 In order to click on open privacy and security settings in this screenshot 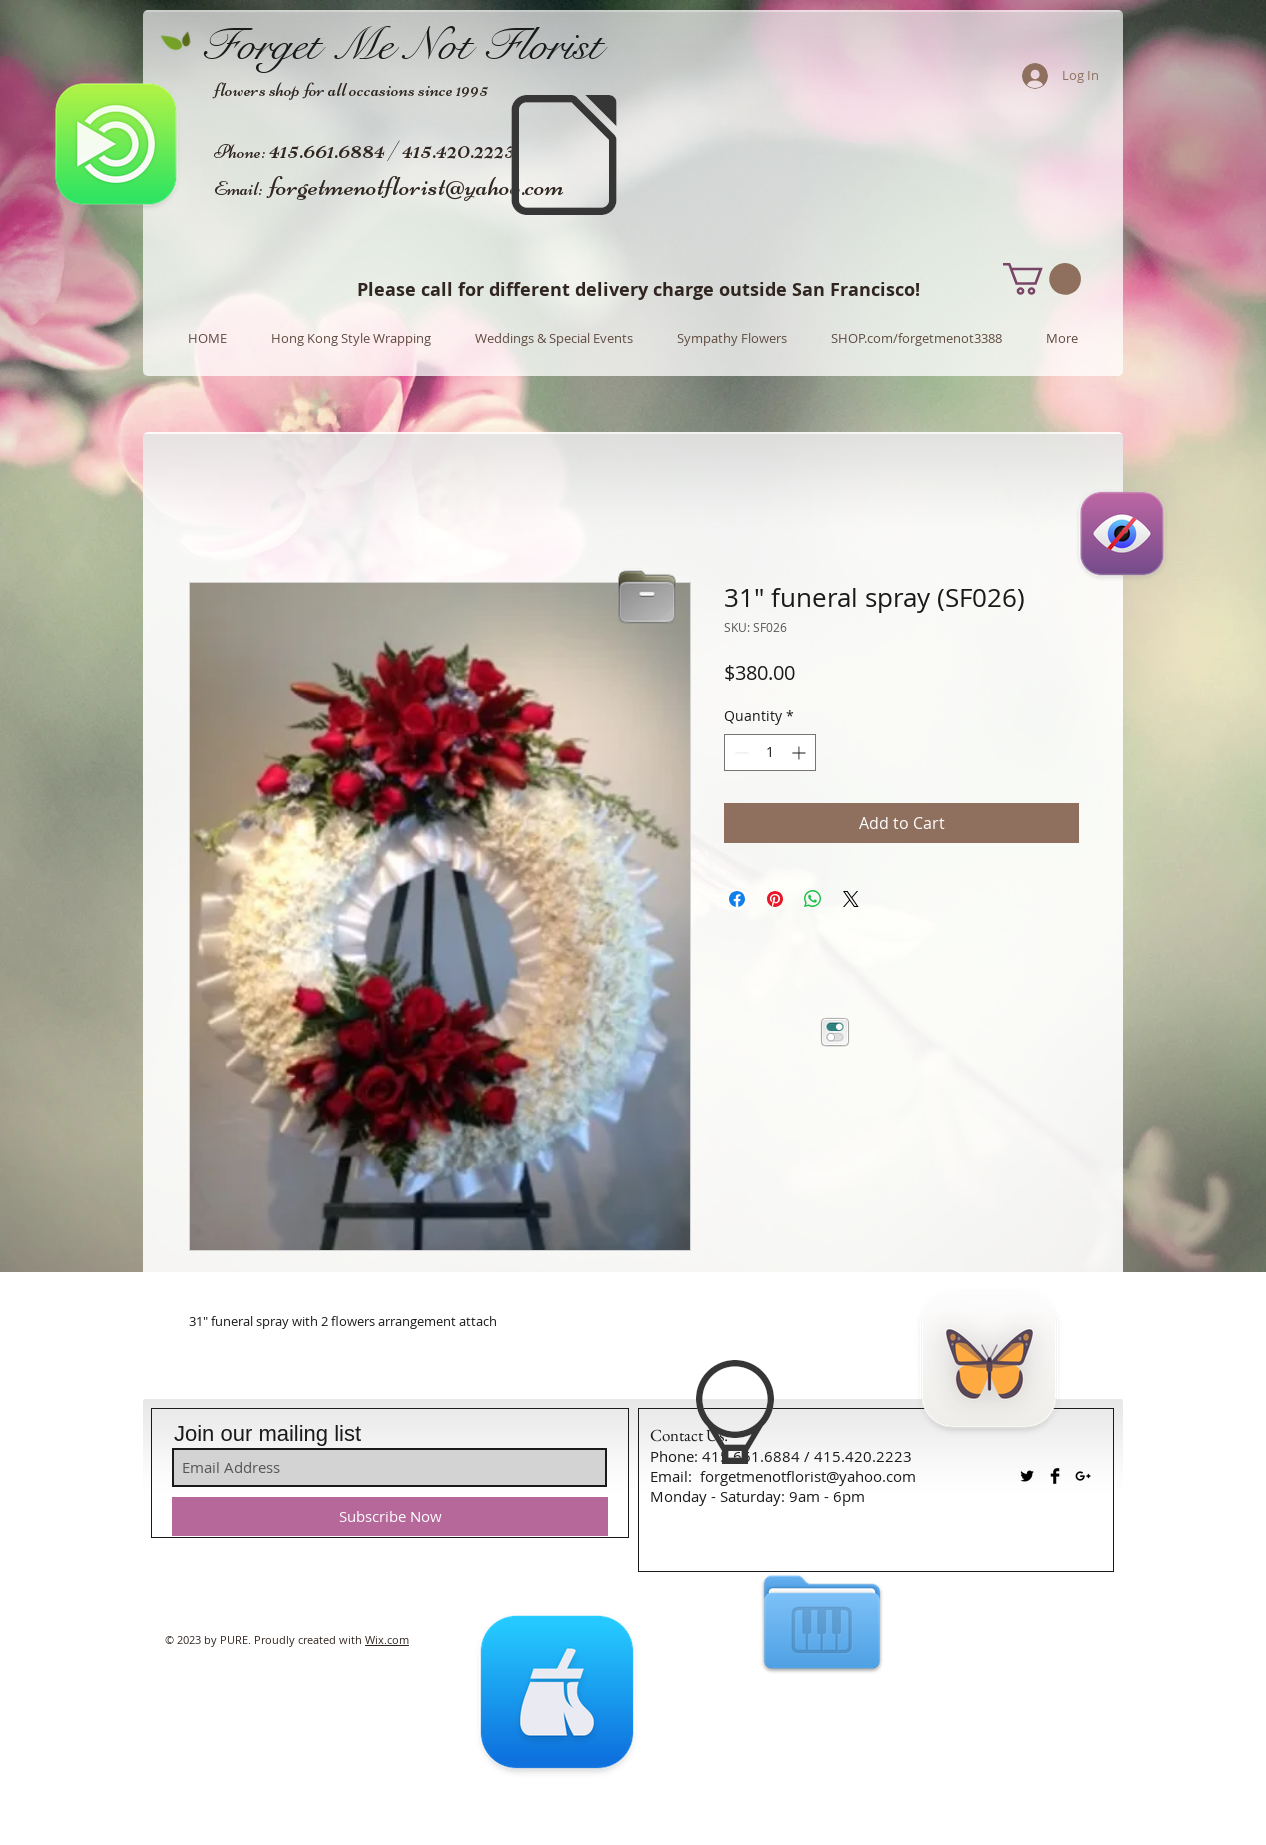, I will do `click(1122, 535)`.